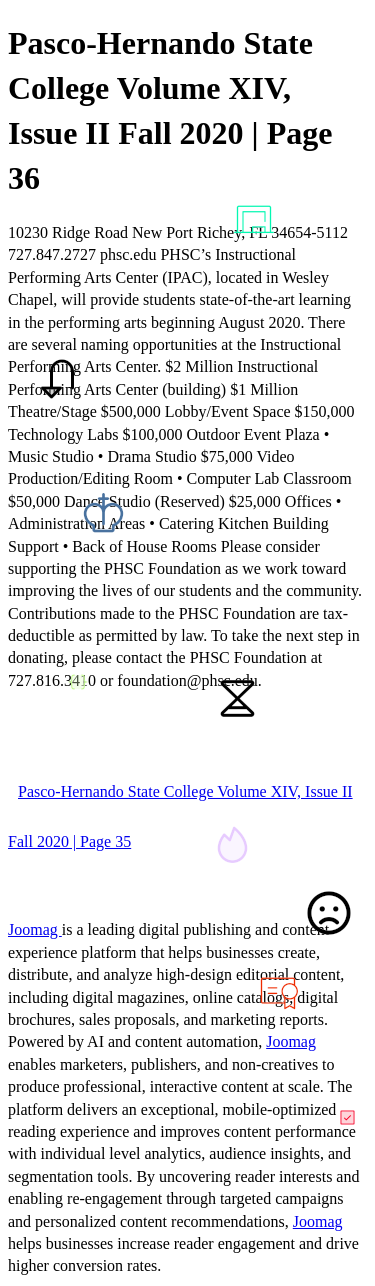 The image size is (375, 1286). Describe the element at coordinates (78, 682) in the screenshot. I see `access code or developer settings` at that location.